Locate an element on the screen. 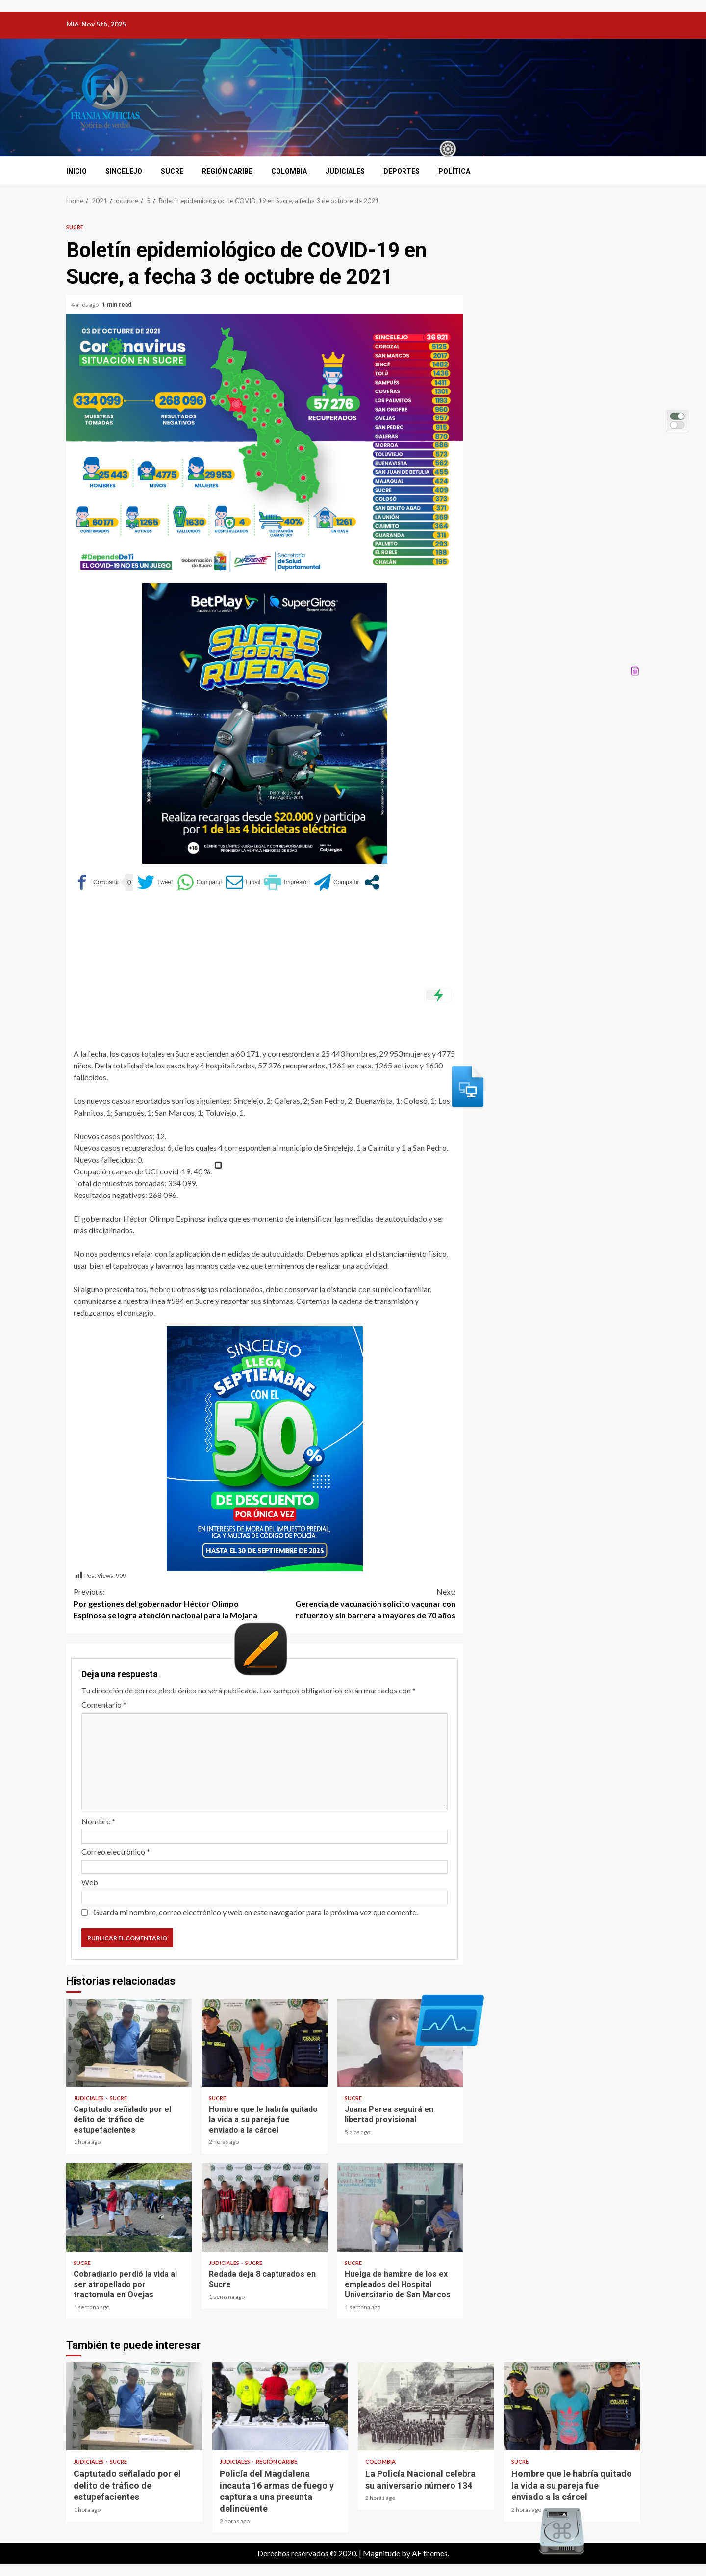 The height and width of the screenshot is (2576, 706). access the root system drive is located at coordinates (562, 2531).